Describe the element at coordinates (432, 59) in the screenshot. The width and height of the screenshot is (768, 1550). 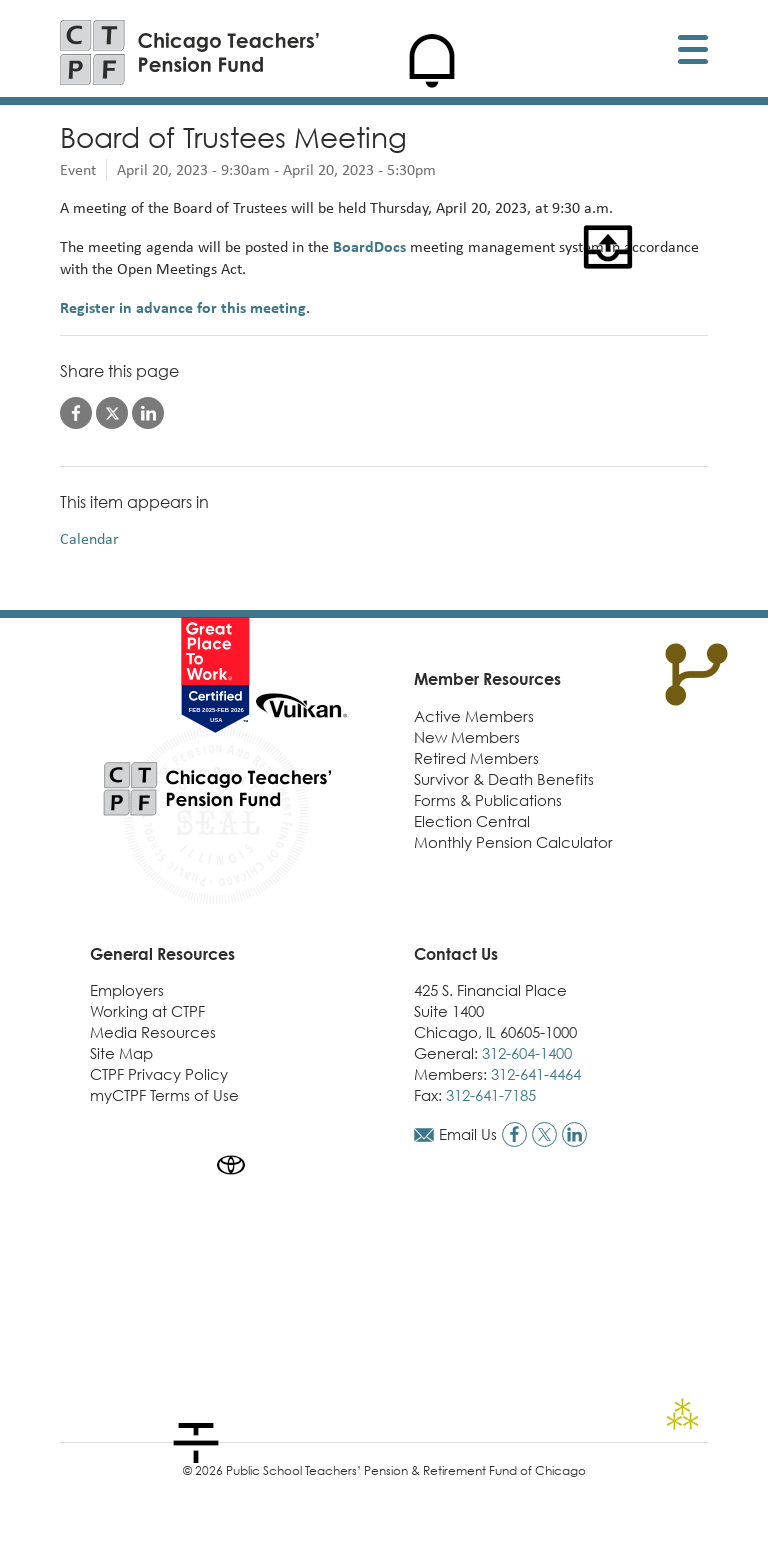
I see `view notifications` at that location.